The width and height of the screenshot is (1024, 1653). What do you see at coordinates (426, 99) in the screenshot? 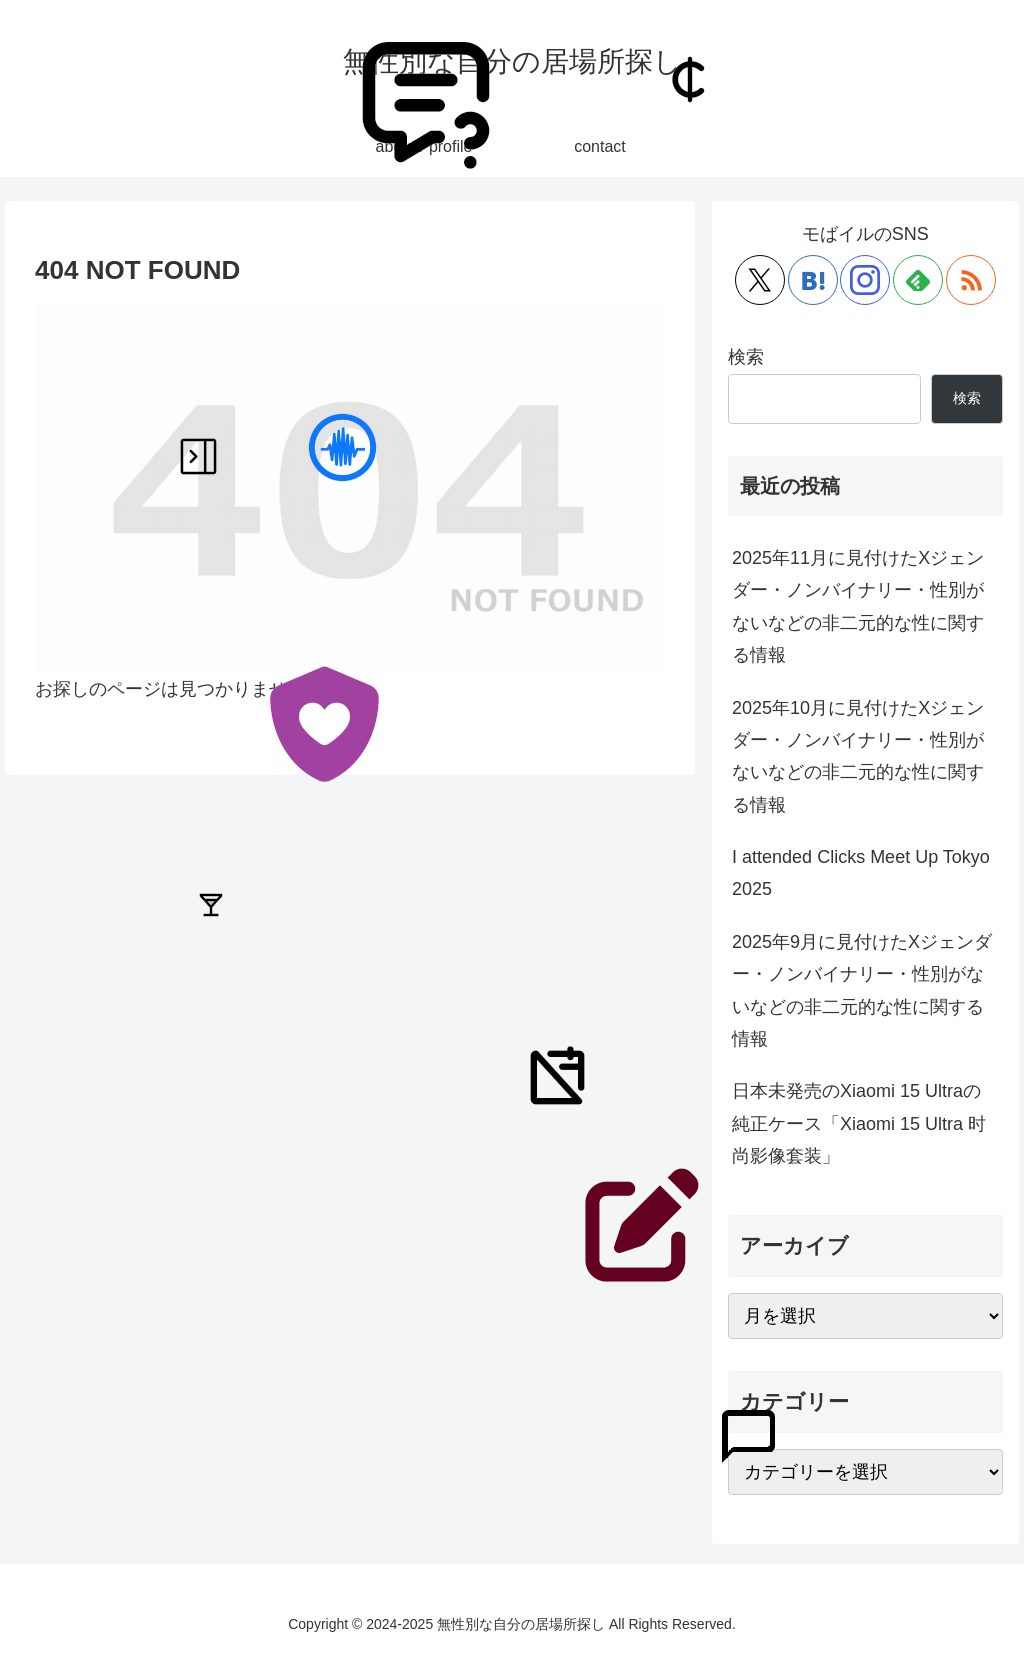
I see `access help or FAQ chat` at bounding box center [426, 99].